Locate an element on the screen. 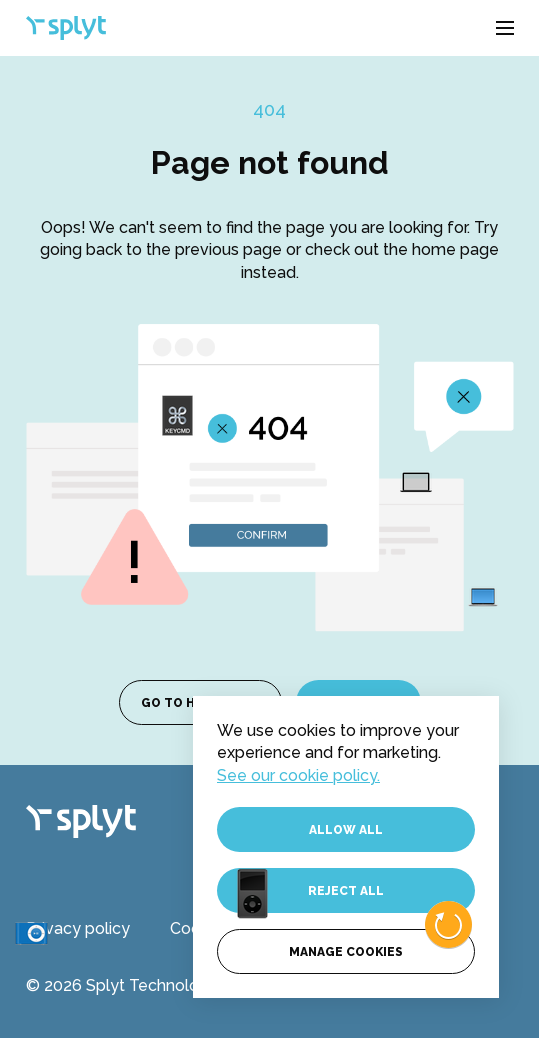  indicates a connected iPod shuffle device is located at coordinates (31, 927).